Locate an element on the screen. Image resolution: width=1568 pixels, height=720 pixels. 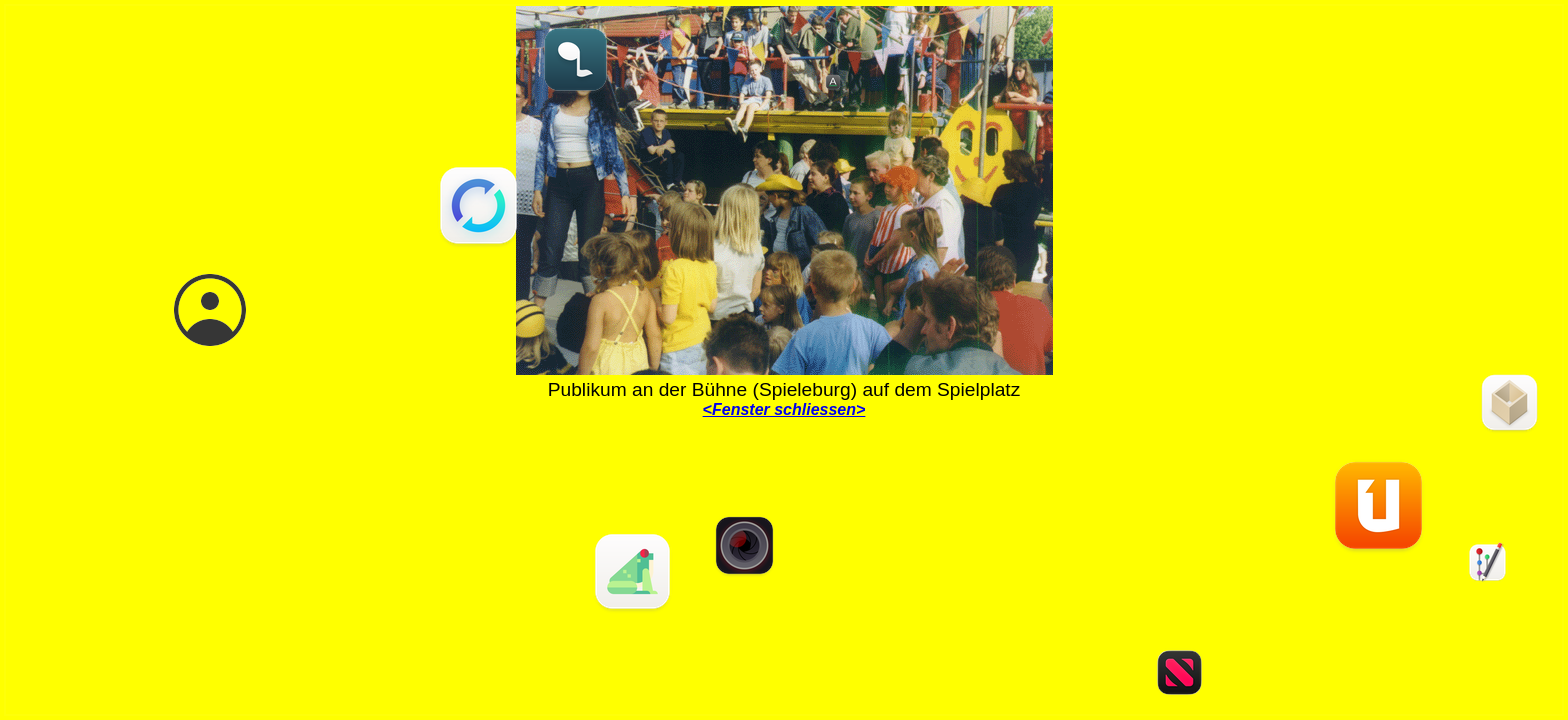
refresh or reload the current app is located at coordinates (478, 205).